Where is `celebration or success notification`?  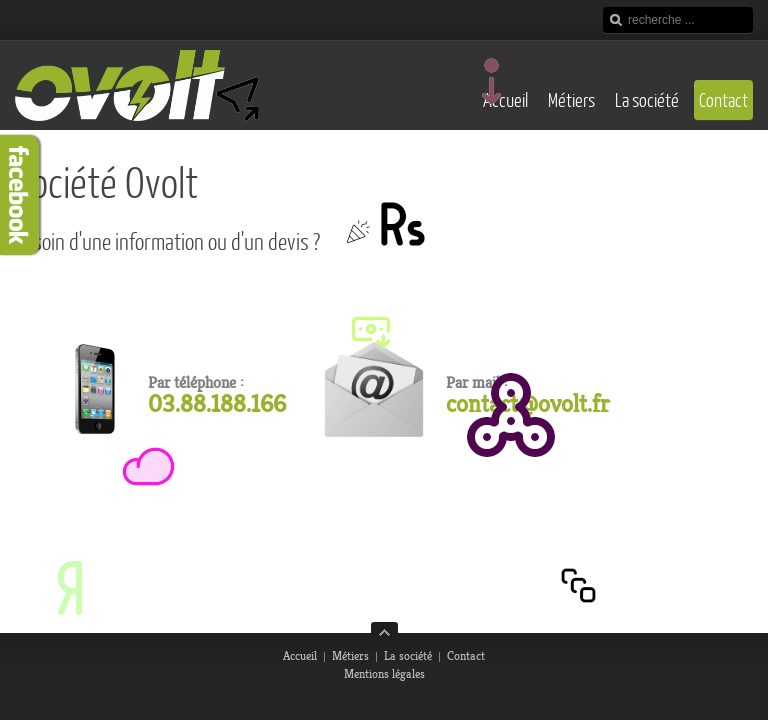
celebration or success notification is located at coordinates (357, 233).